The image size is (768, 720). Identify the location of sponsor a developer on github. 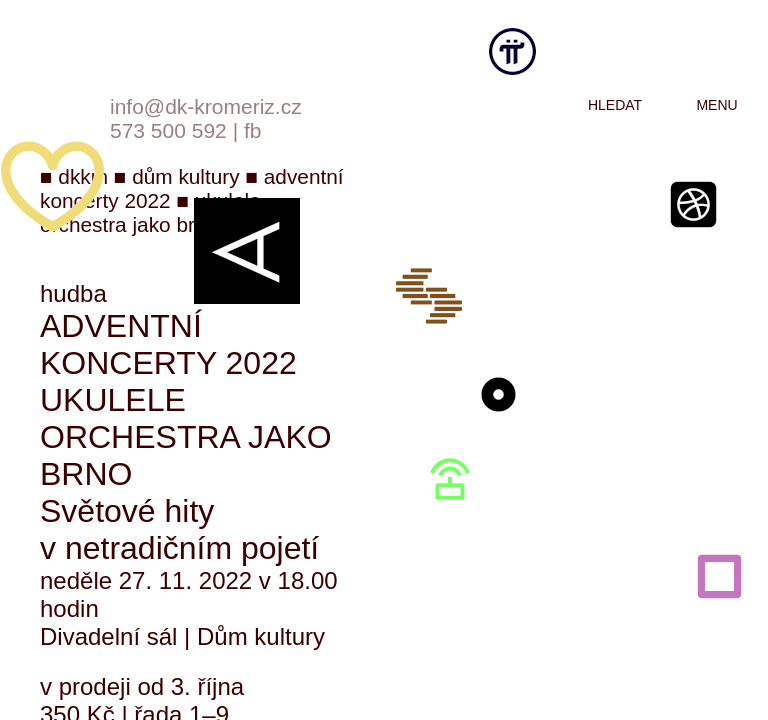
(52, 186).